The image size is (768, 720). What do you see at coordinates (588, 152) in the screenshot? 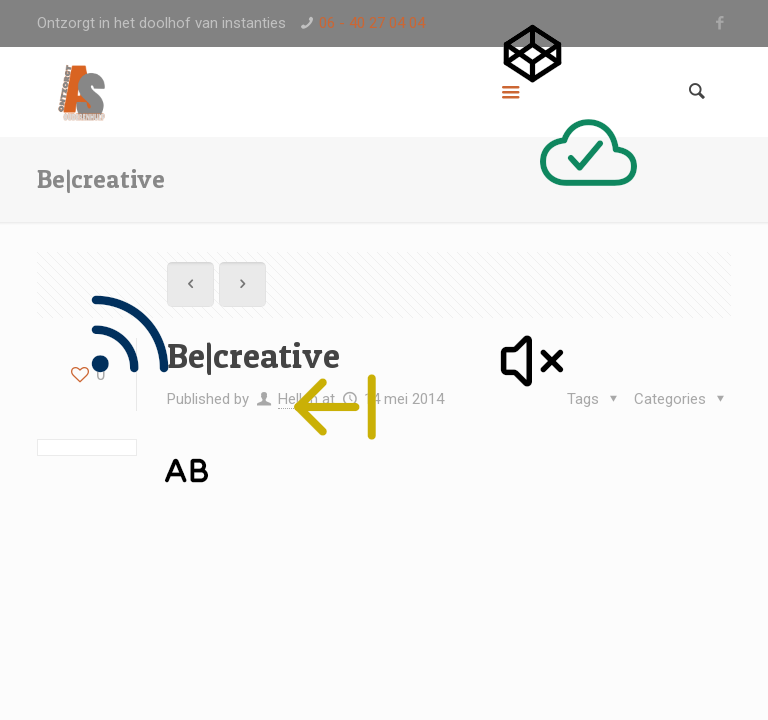
I see `file successfully uploaded to cloud` at bounding box center [588, 152].